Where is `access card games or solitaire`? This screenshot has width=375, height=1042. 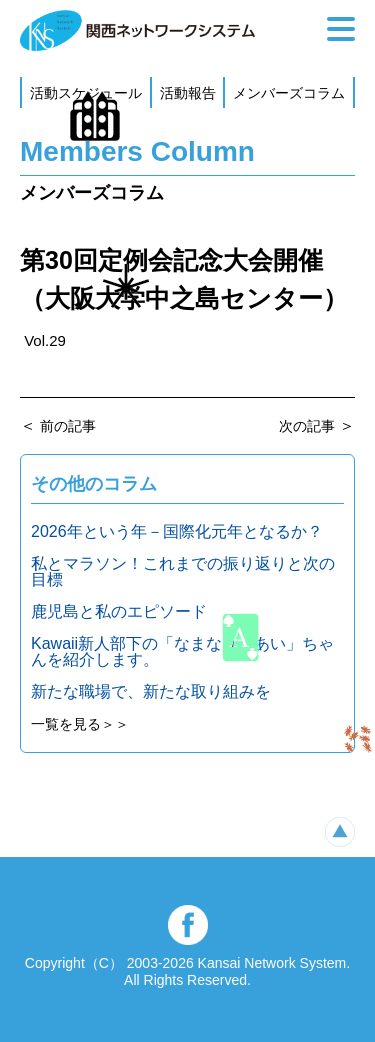 access card games or solitaire is located at coordinates (240, 637).